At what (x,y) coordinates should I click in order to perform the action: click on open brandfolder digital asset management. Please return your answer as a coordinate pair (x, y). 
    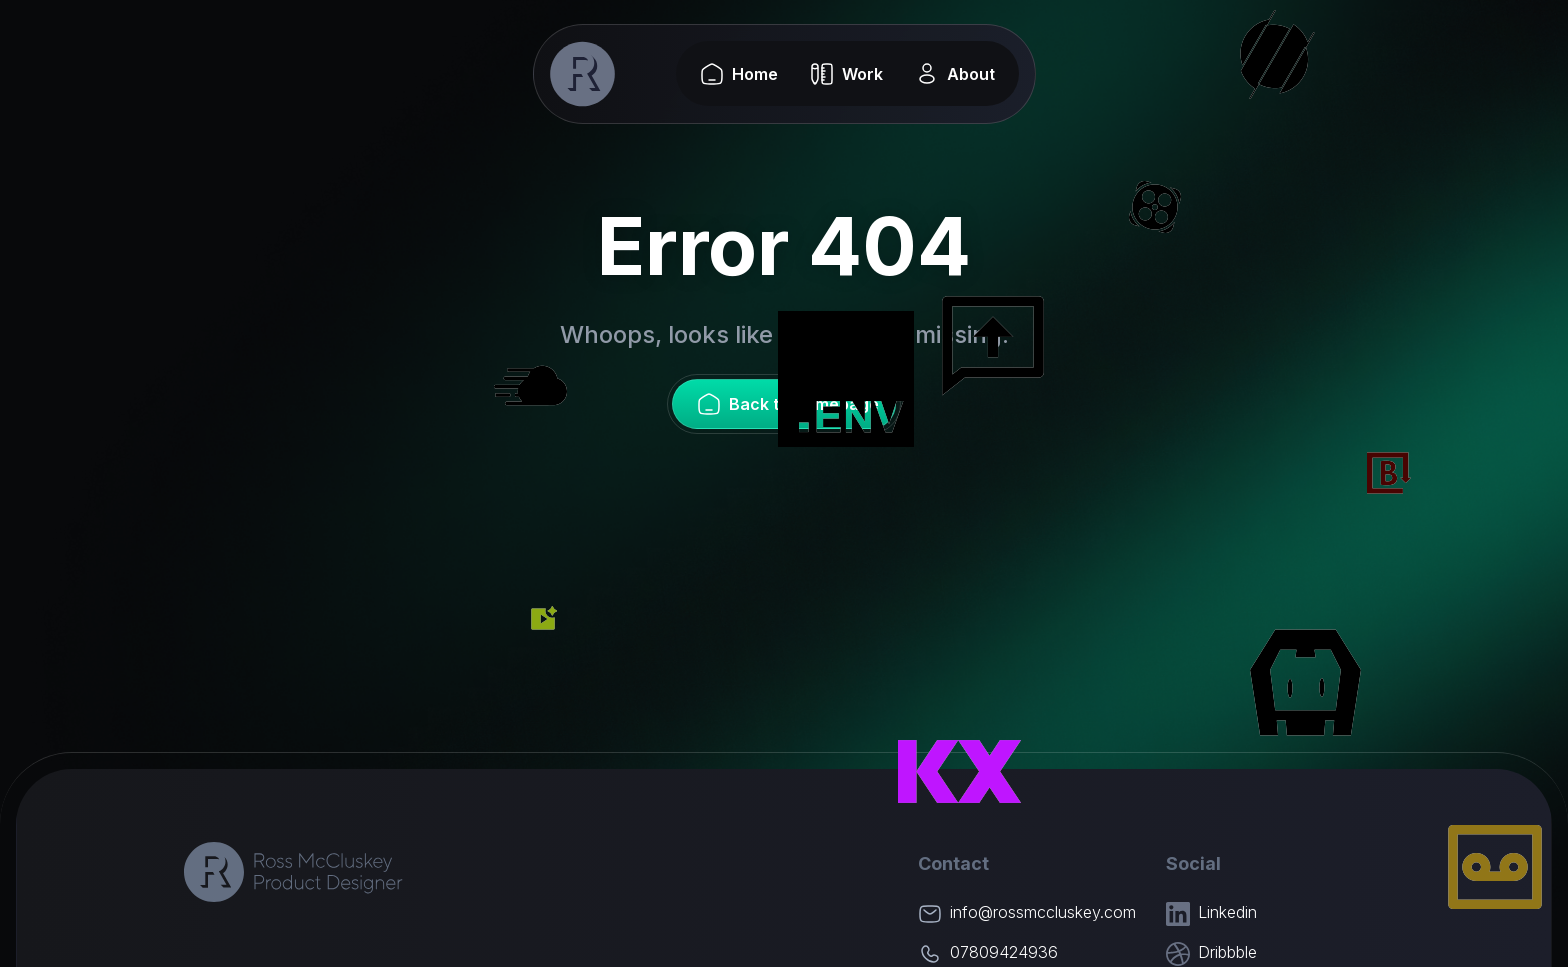
    Looking at the image, I should click on (1389, 473).